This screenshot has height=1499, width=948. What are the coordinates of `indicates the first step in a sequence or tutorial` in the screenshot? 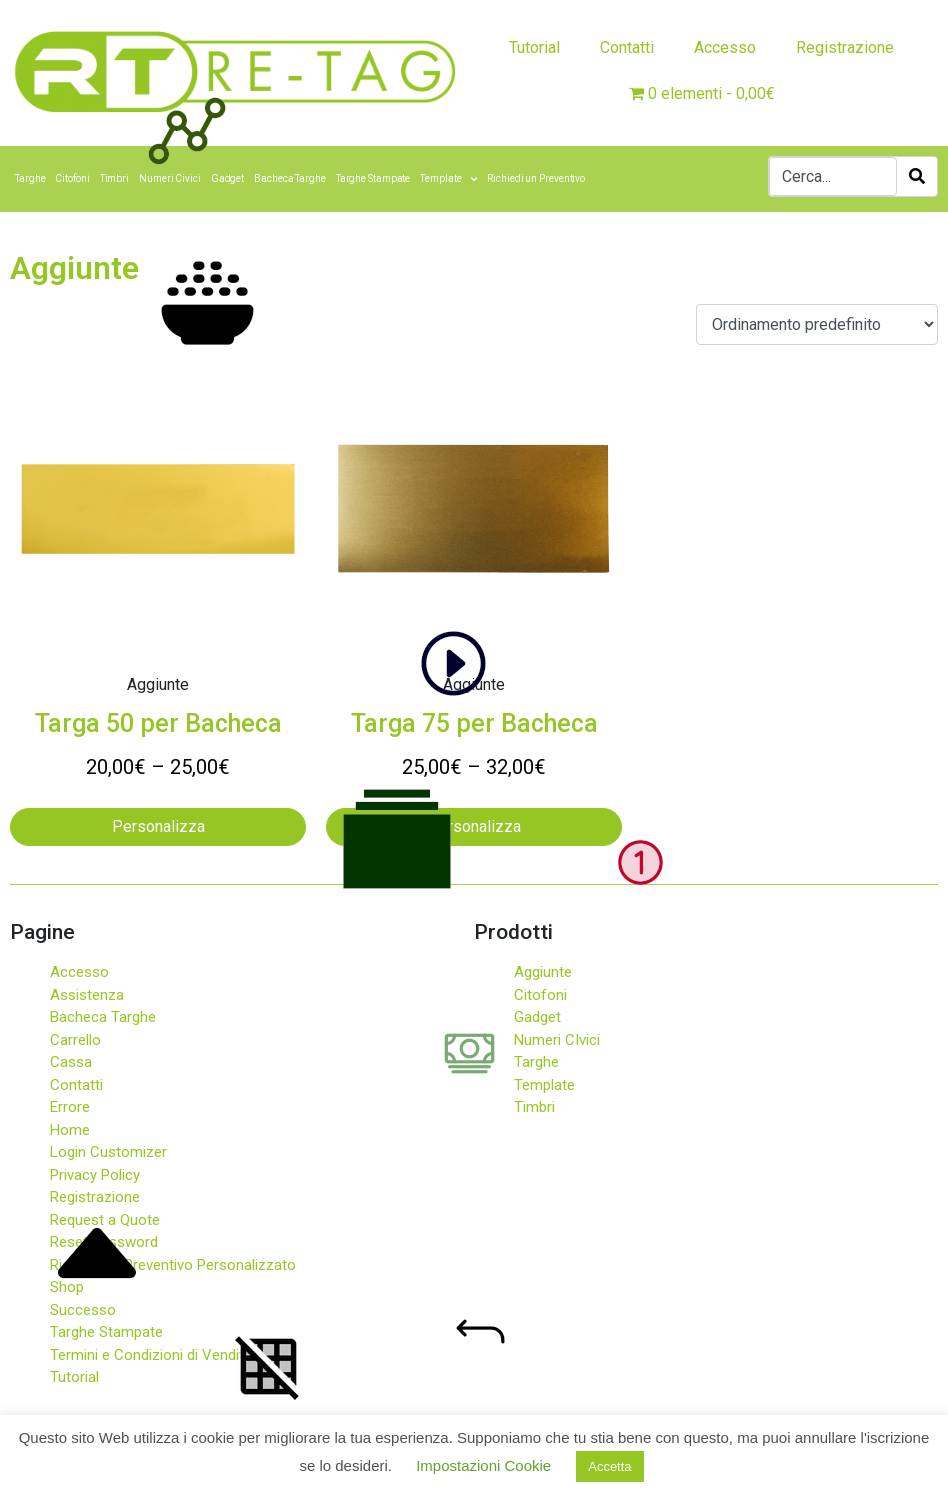 It's located at (640, 862).